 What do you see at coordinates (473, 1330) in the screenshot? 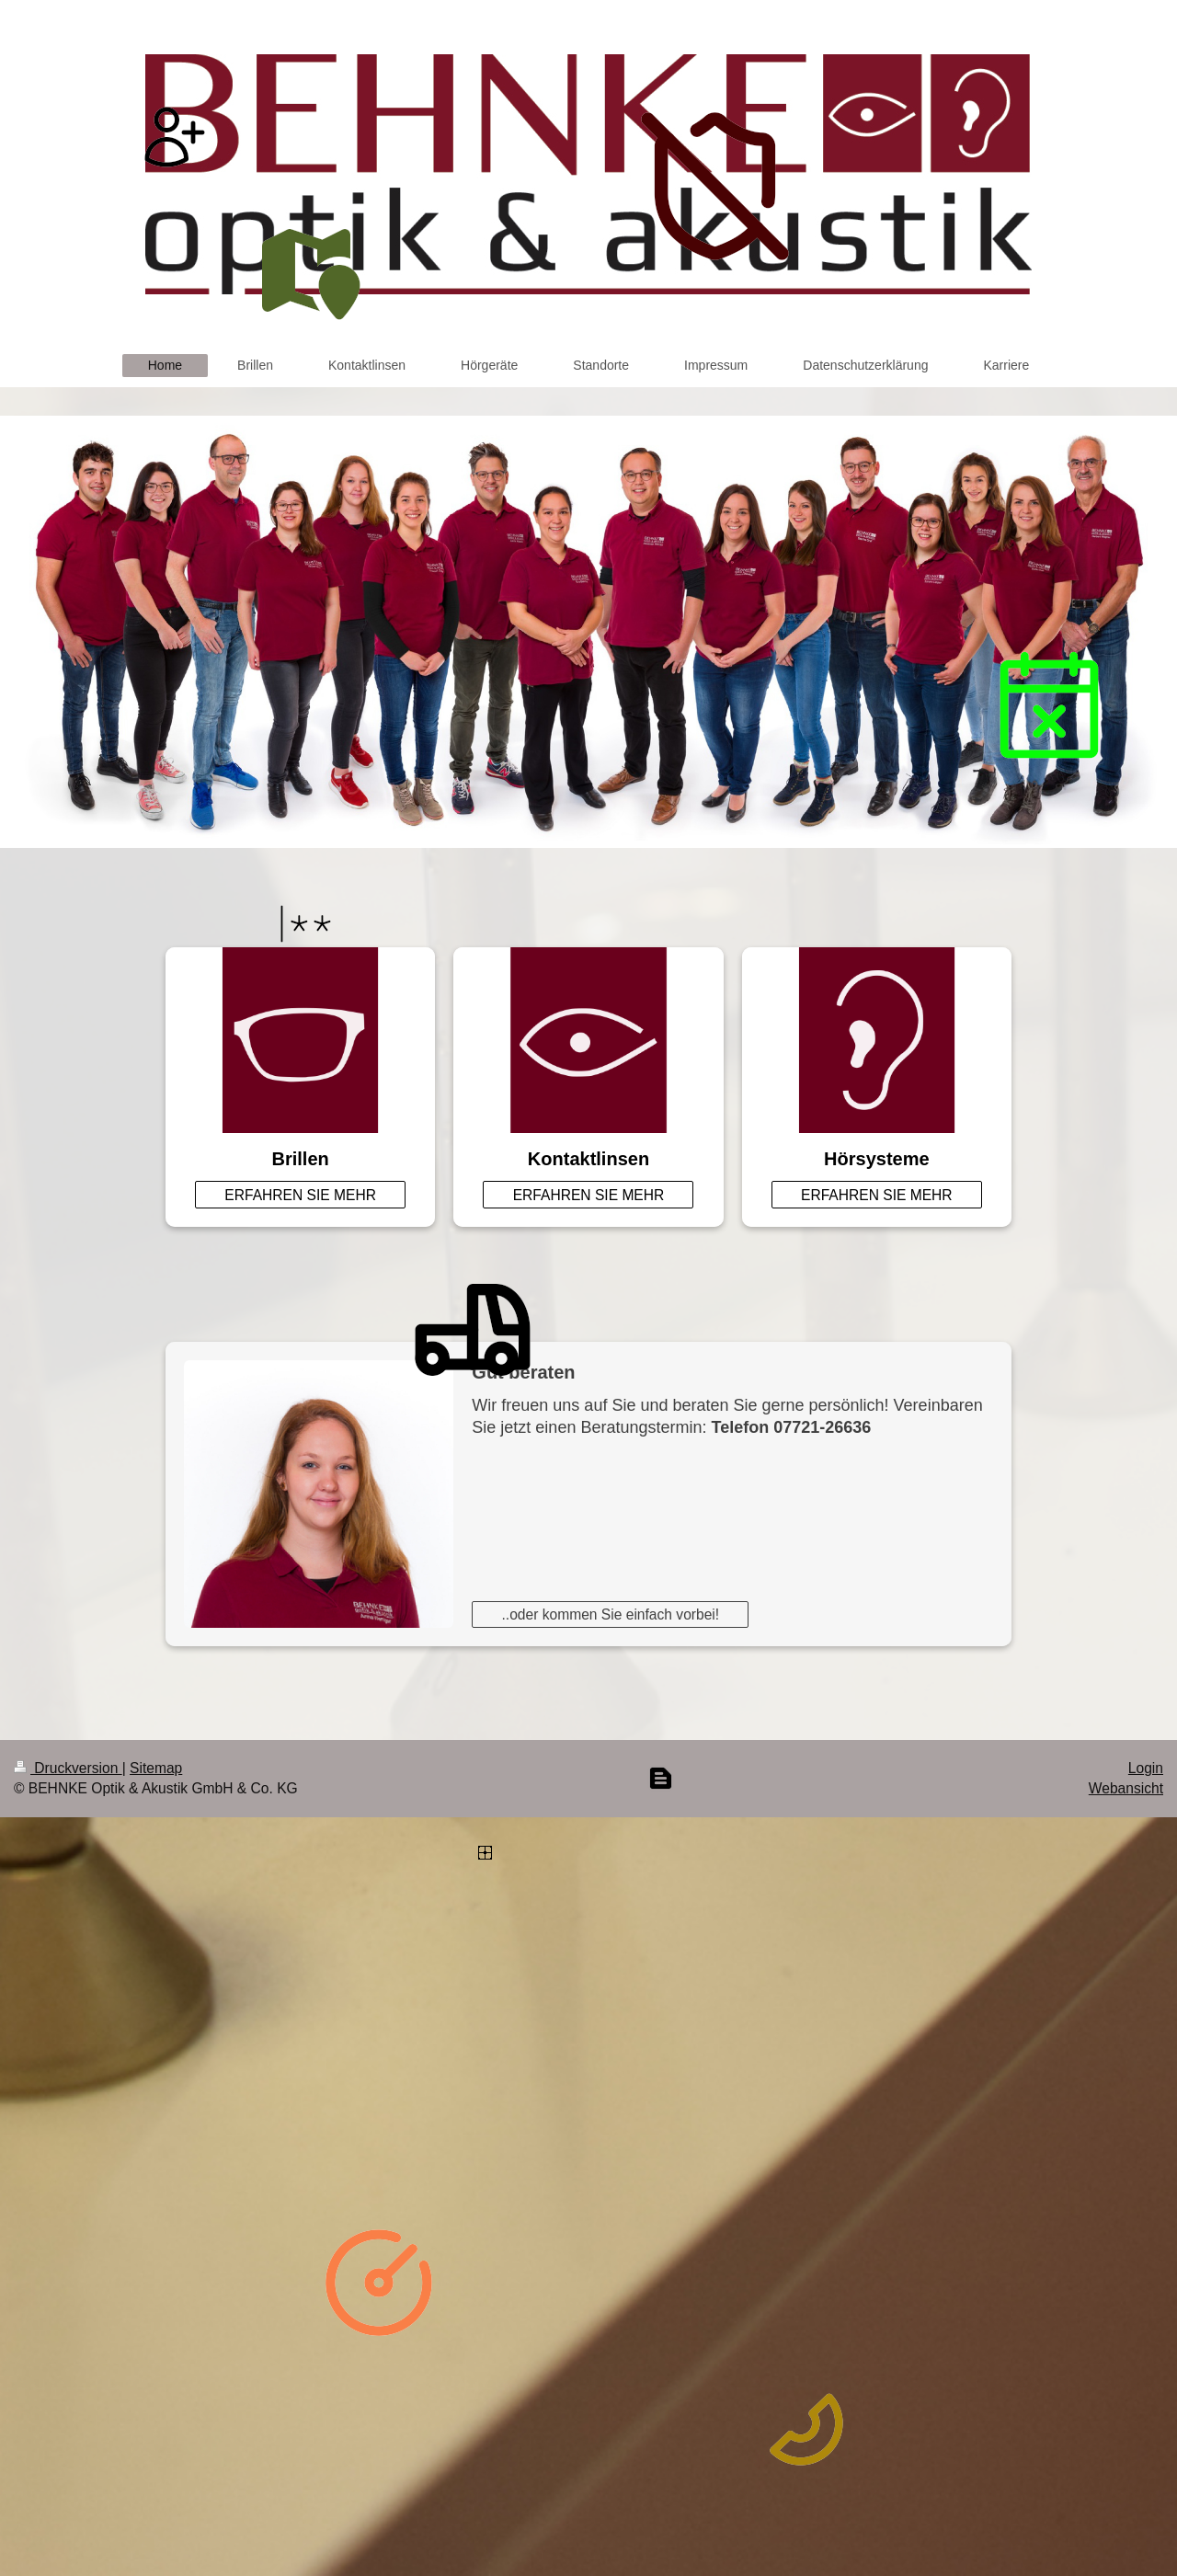
I see `track shipment or delivery status` at bounding box center [473, 1330].